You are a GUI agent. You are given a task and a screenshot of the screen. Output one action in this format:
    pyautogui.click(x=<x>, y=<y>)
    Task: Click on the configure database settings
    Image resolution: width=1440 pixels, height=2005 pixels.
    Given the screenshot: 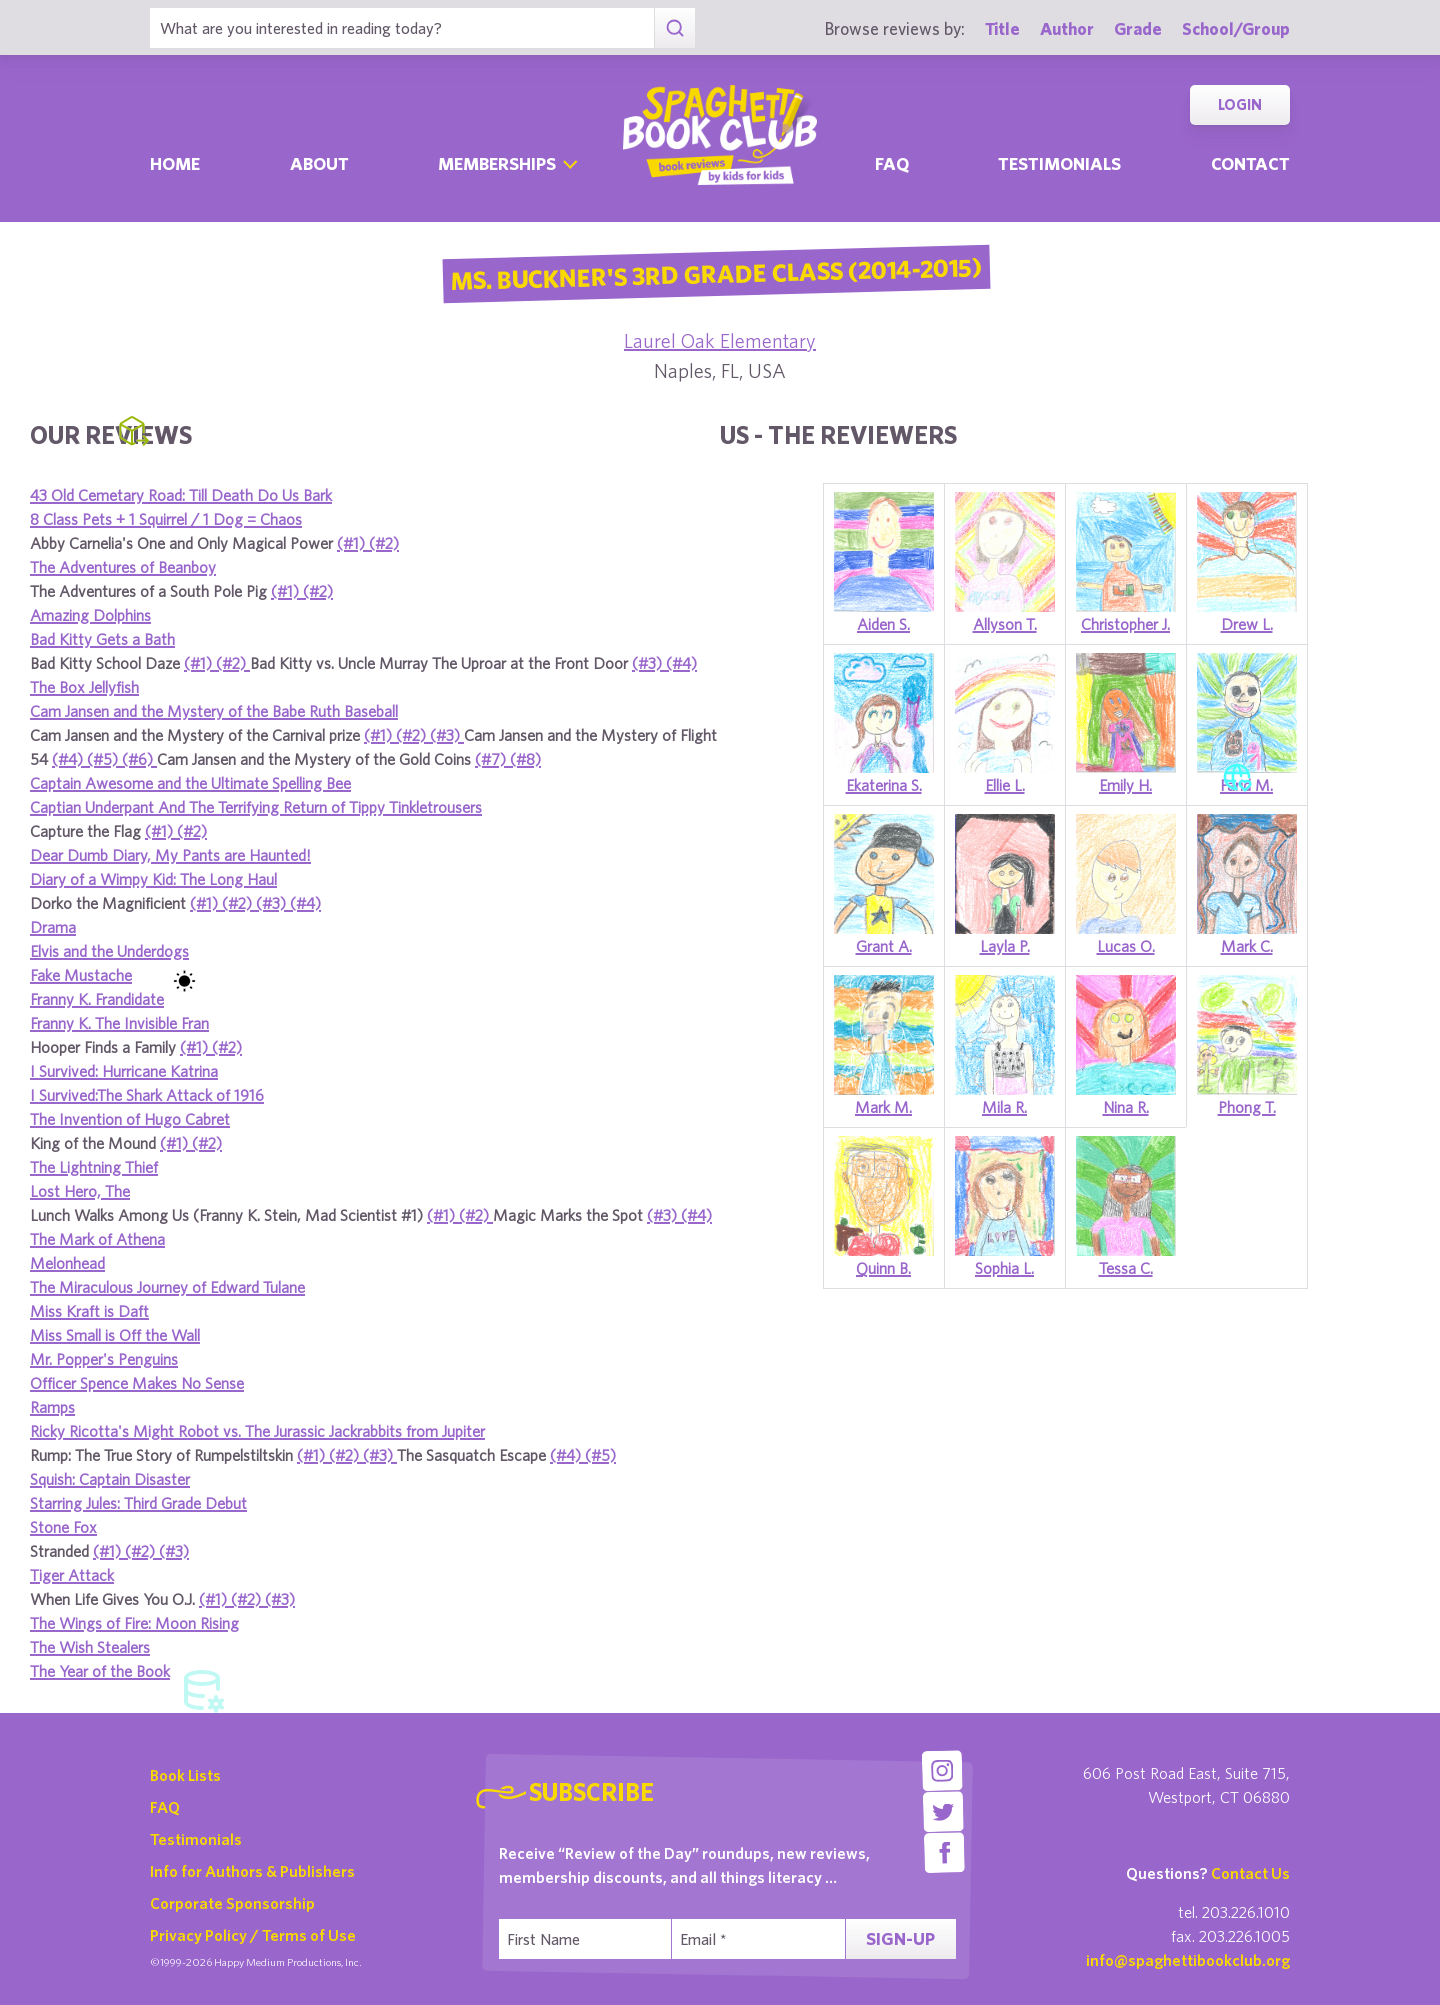 What is the action you would take?
    pyautogui.click(x=202, y=1690)
    